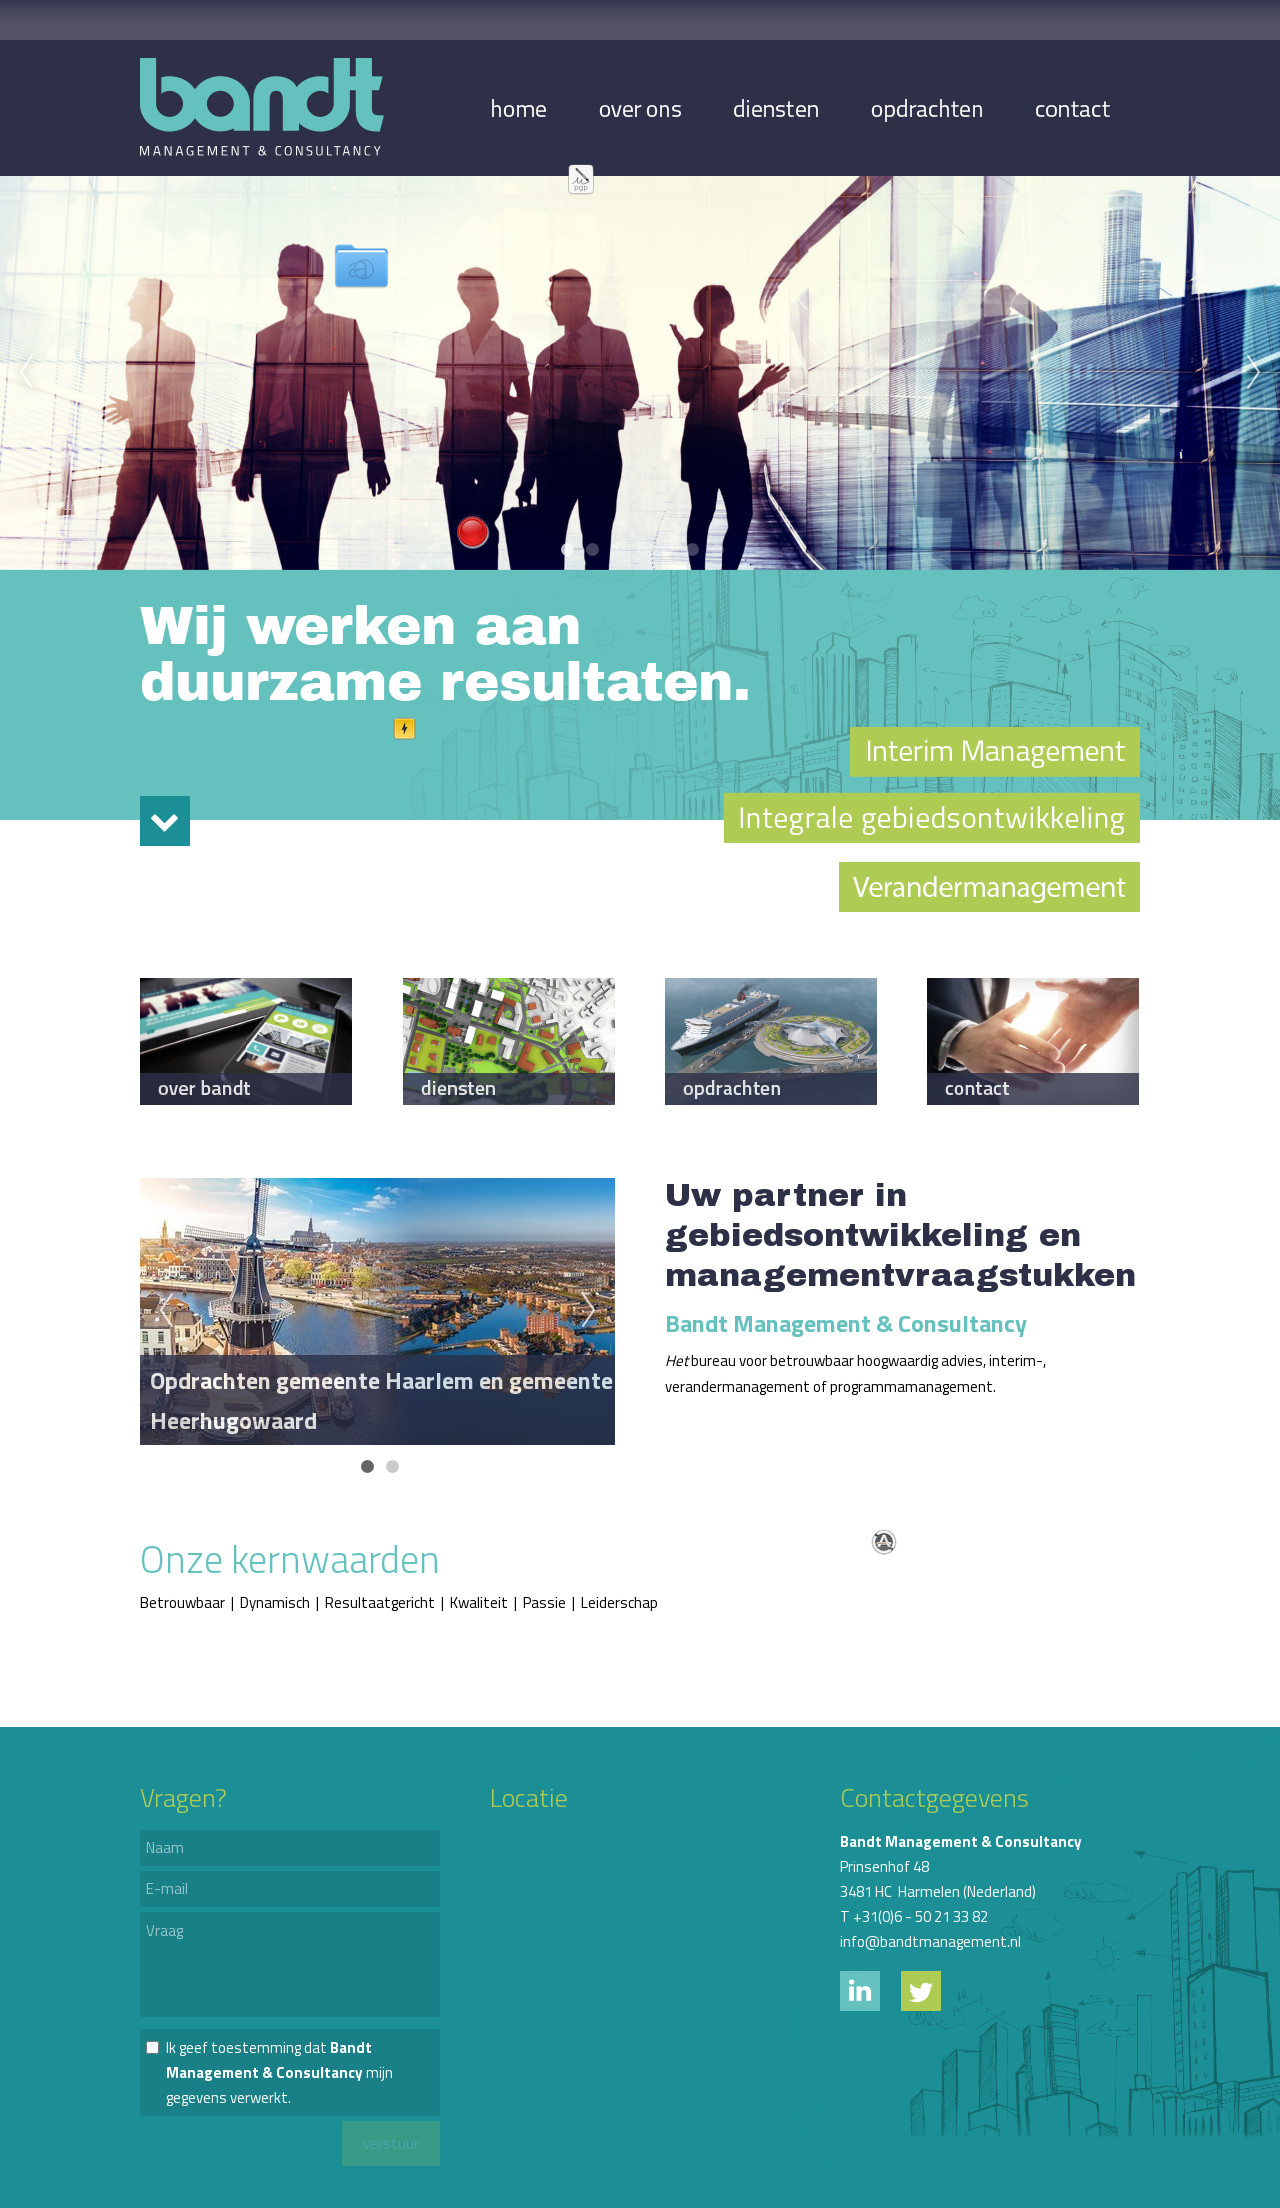  Describe the element at coordinates (472, 531) in the screenshot. I see `start recording audio or video` at that location.